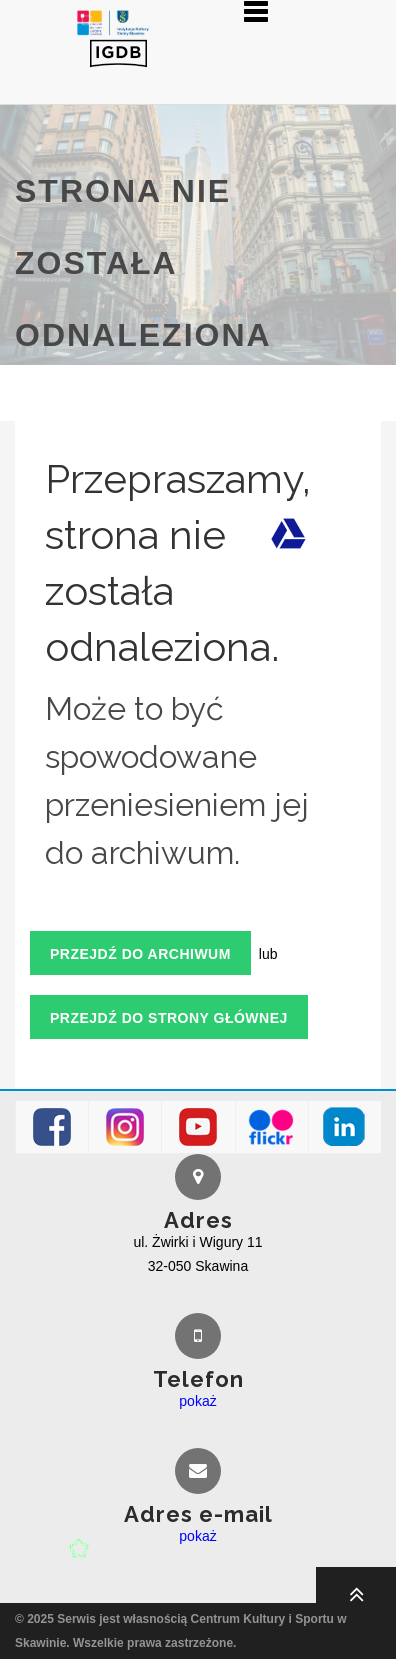 The height and width of the screenshot is (1659, 396). What do you see at coordinates (79, 1548) in the screenshot?
I see `PySyft library or framework logo` at bounding box center [79, 1548].